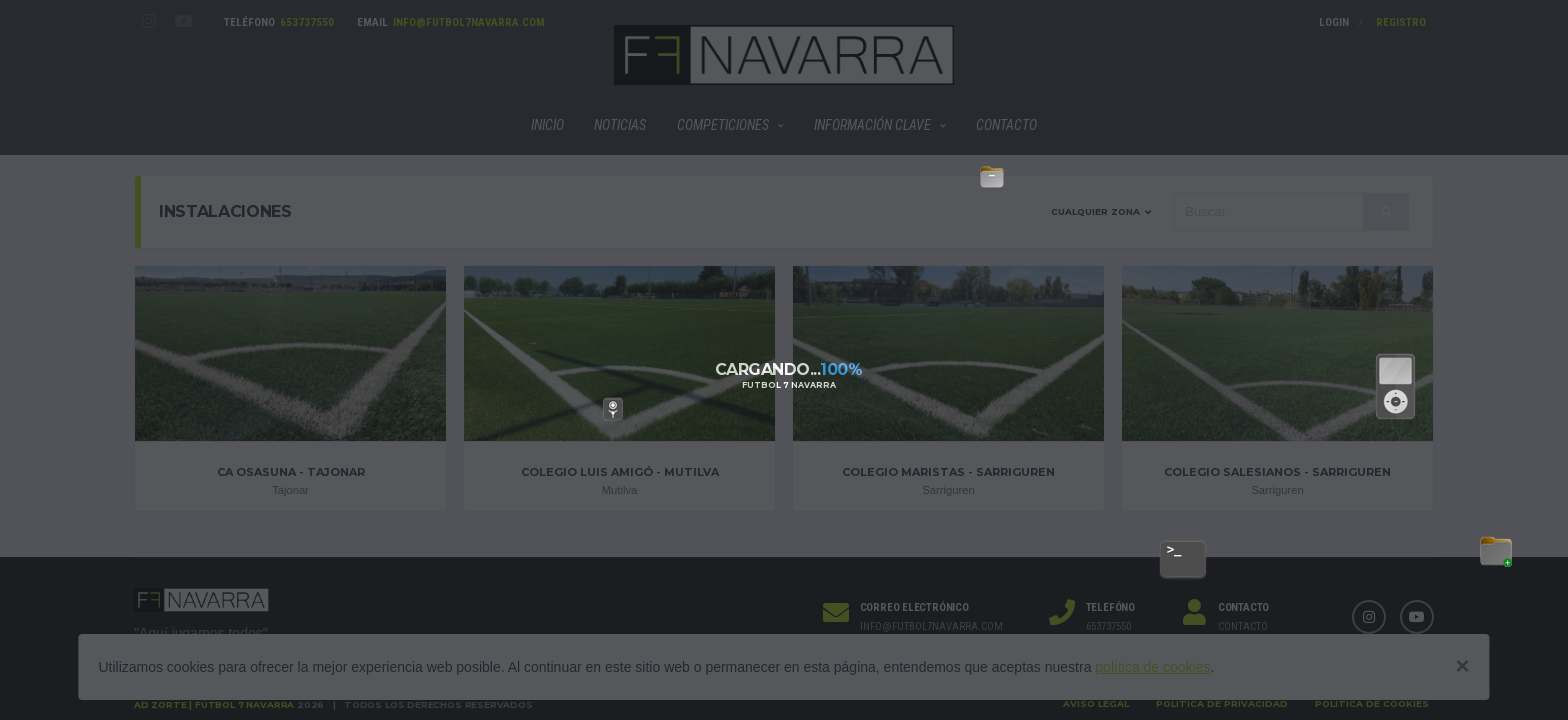 This screenshot has width=1568, height=720. I want to click on indicates a connected multimedia player device, so click(1395, 386).